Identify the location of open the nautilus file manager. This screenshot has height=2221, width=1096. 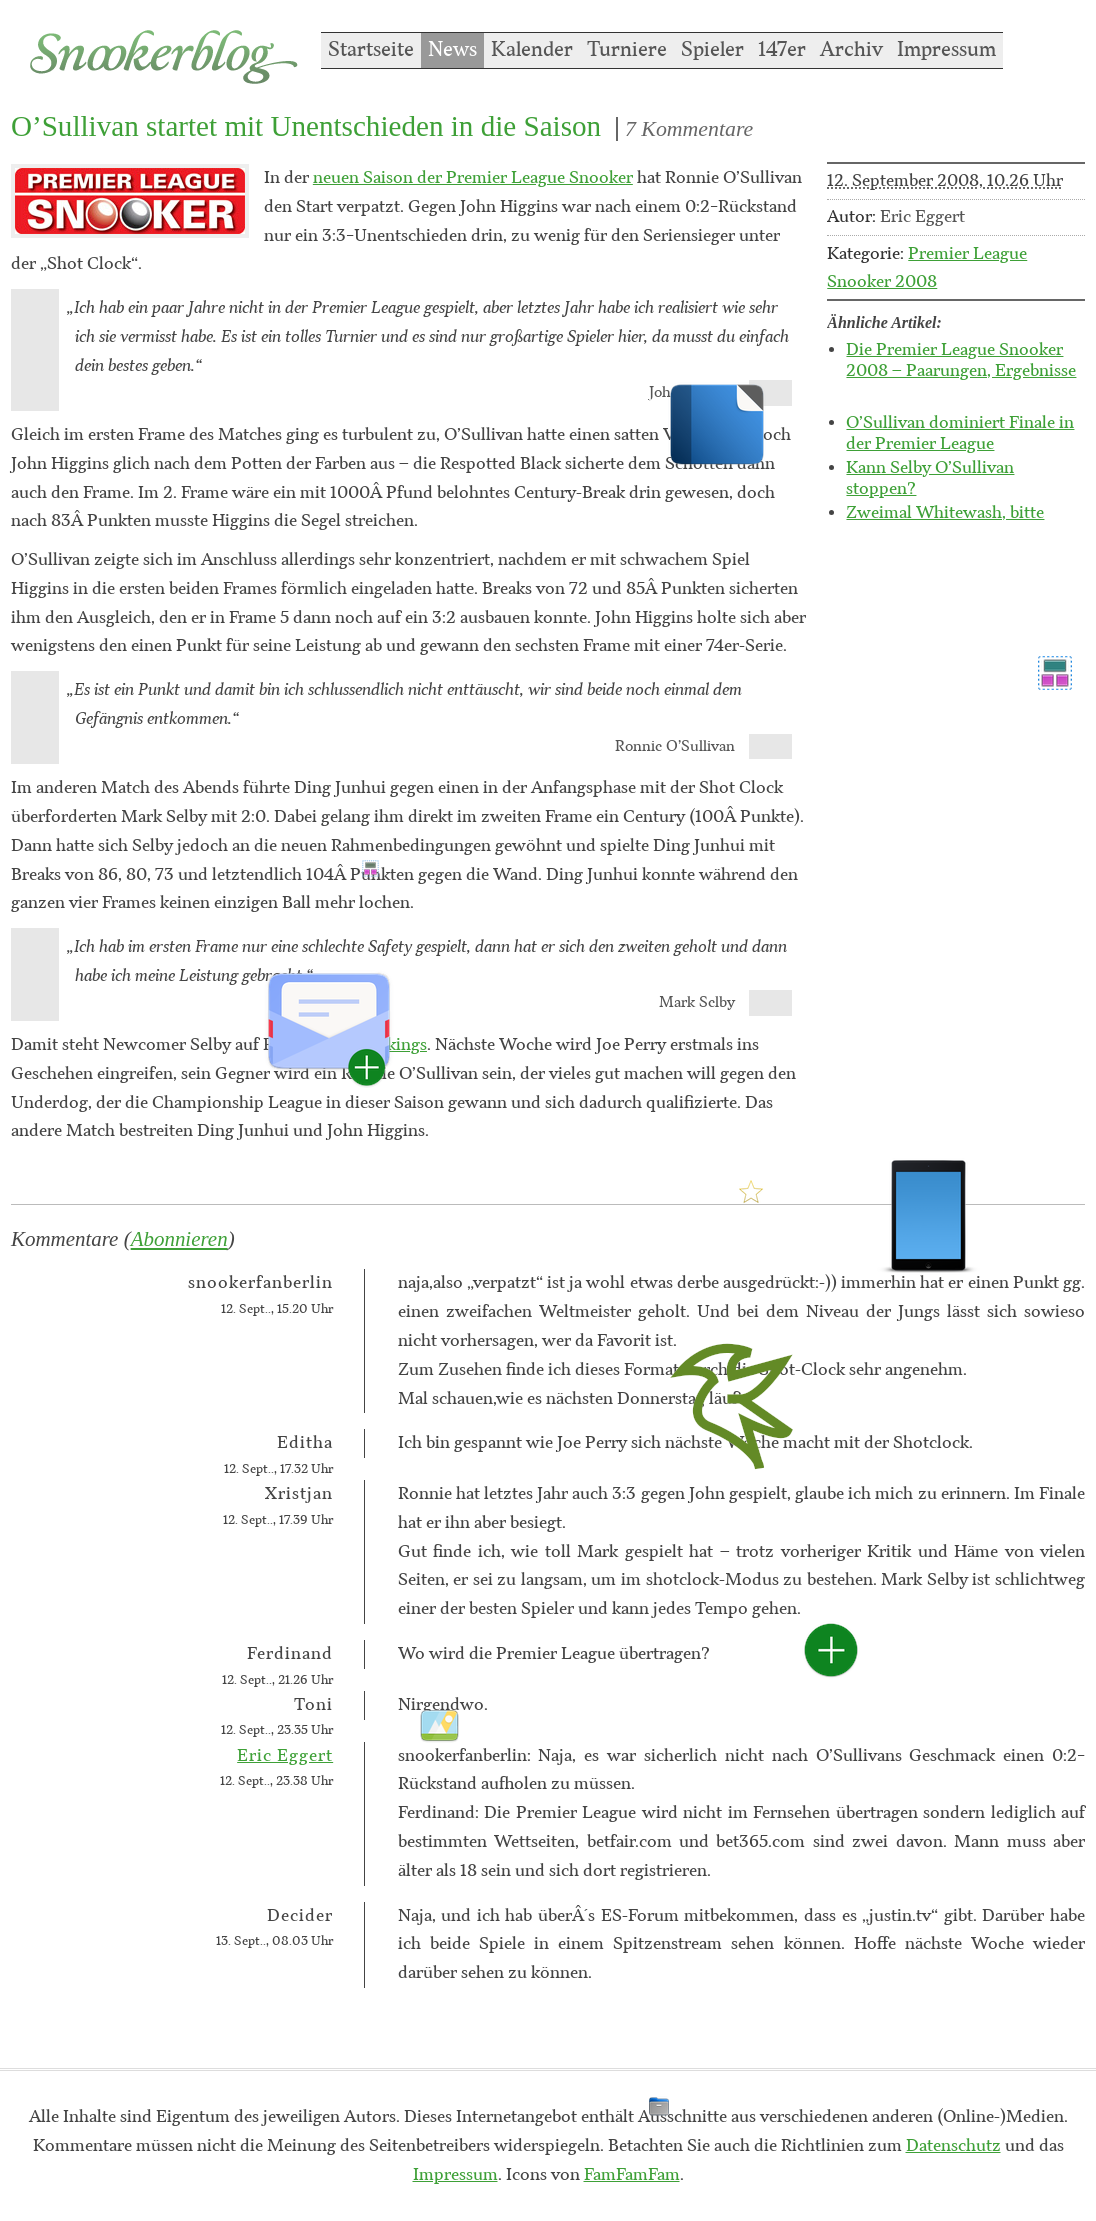
(659, 2106).